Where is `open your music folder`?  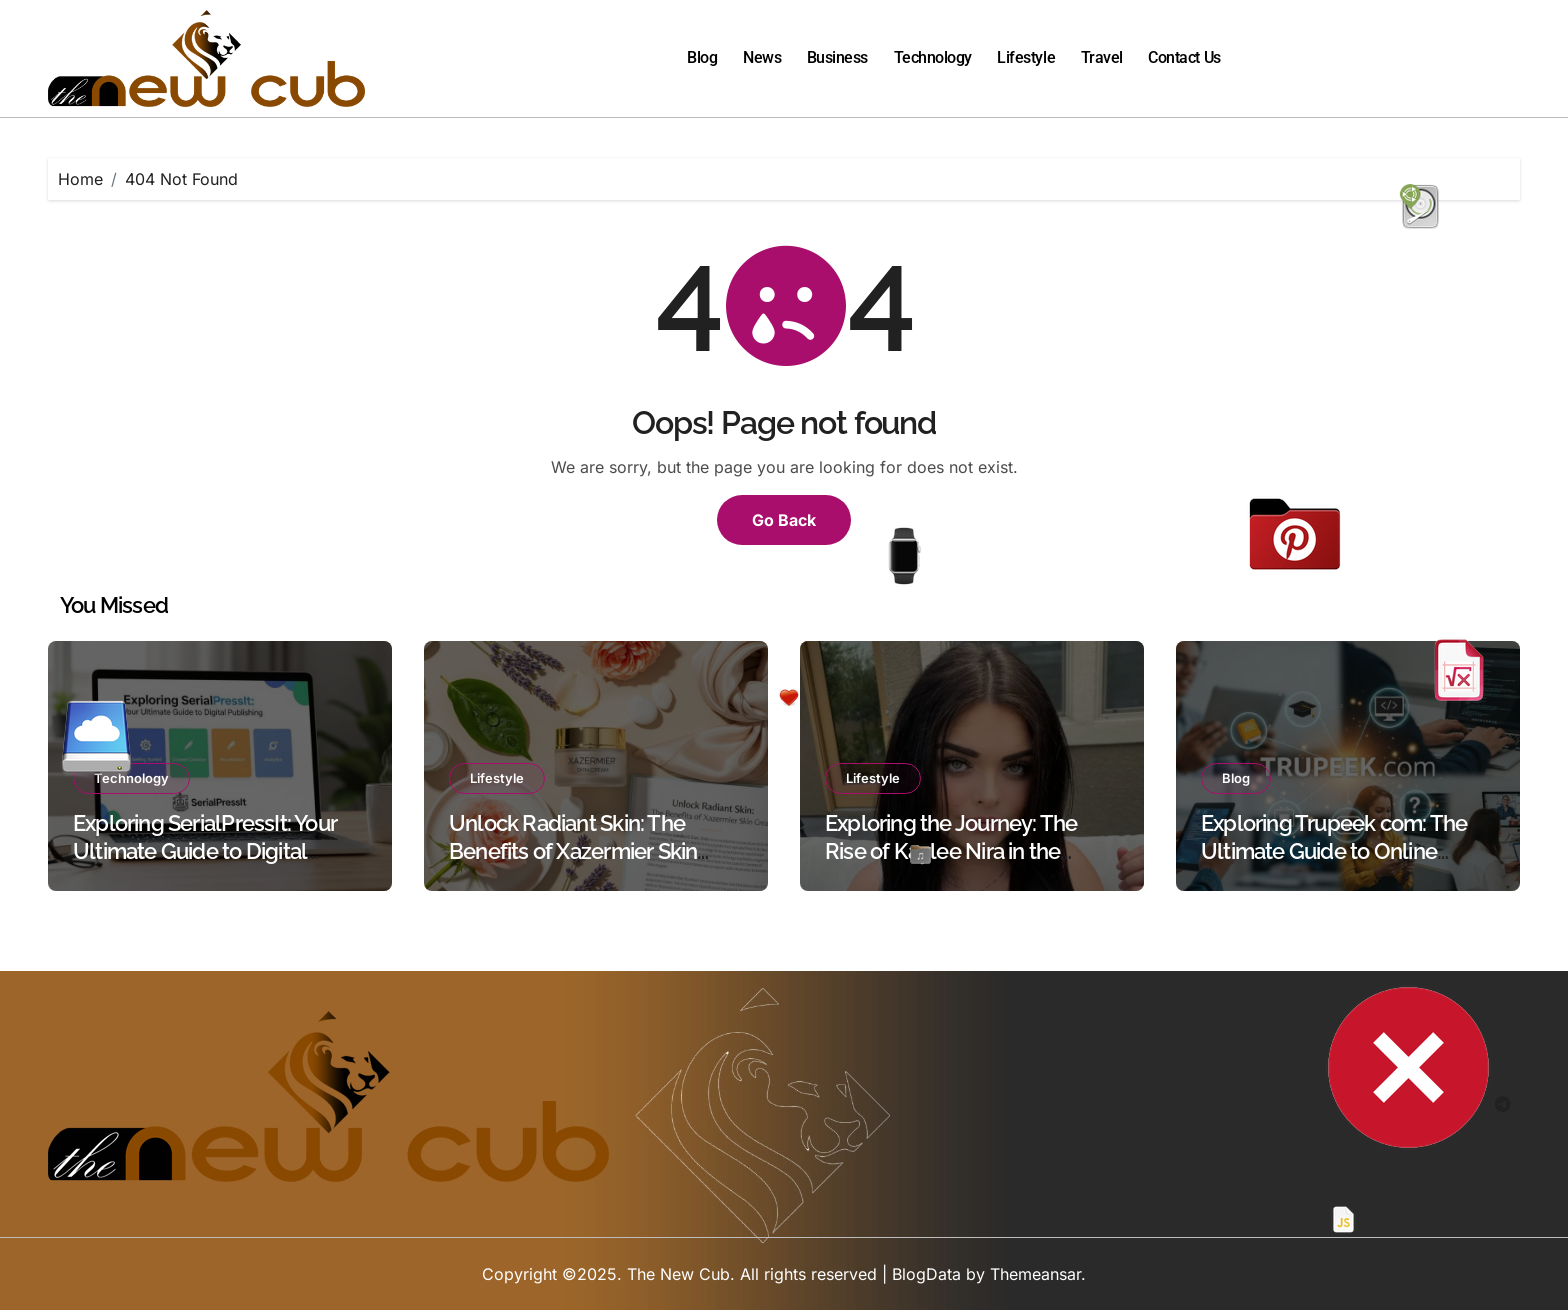
open your music folder is located at coordinates (920, 854).